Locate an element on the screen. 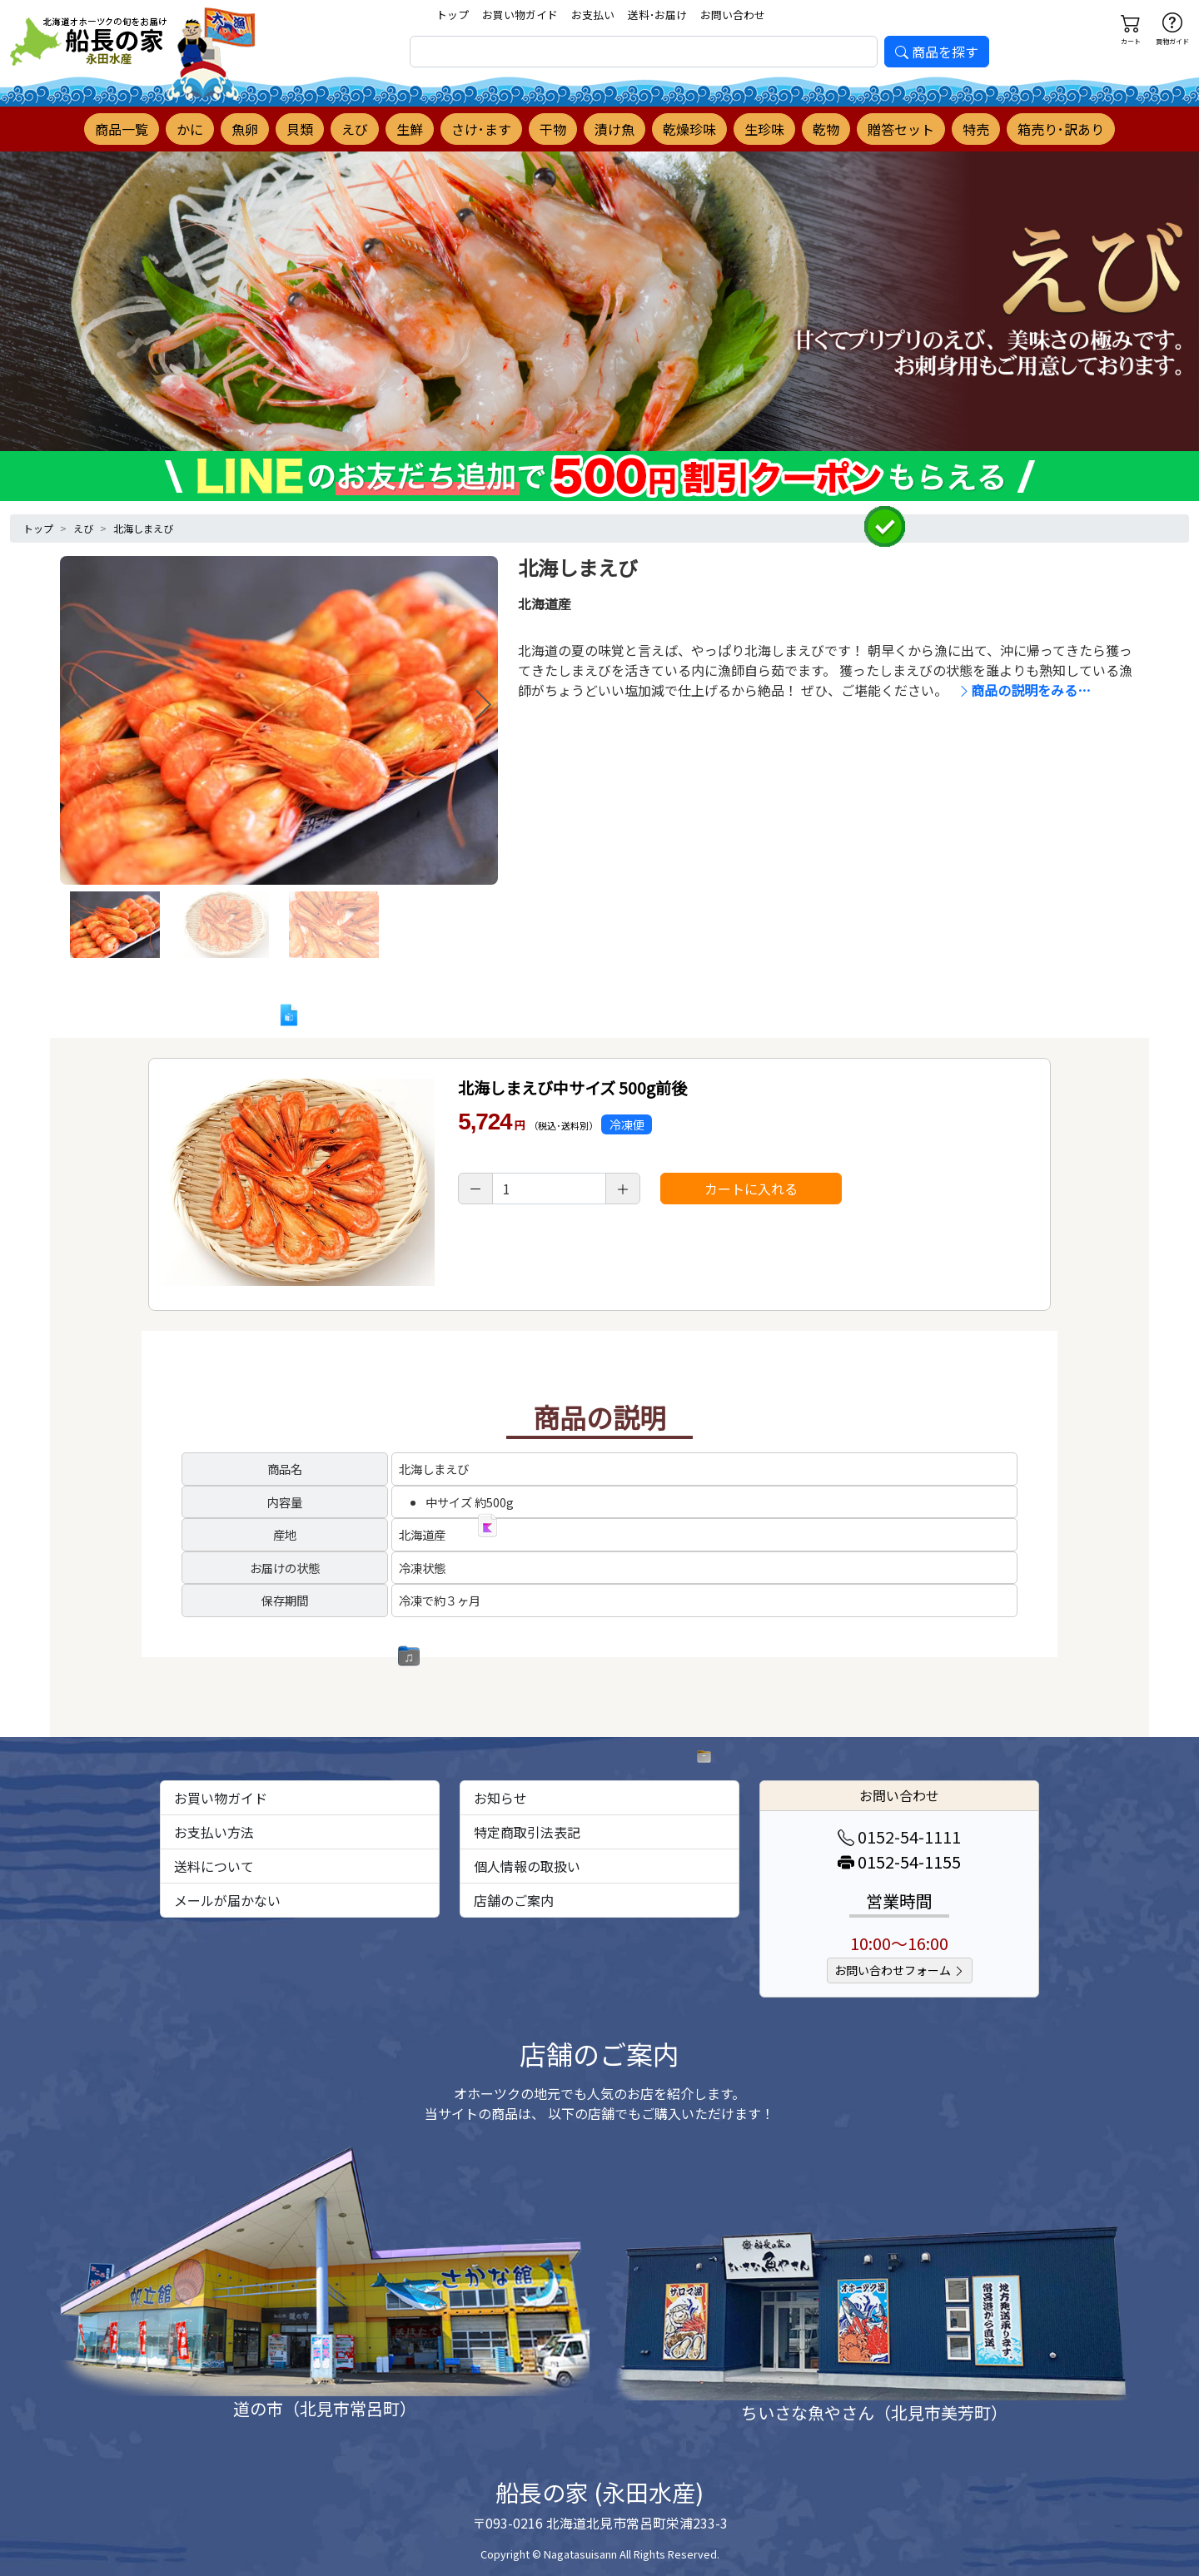 The width and height of the screenshot is (1199, 2576). open the file manager is located at coordinates (704, 1756).